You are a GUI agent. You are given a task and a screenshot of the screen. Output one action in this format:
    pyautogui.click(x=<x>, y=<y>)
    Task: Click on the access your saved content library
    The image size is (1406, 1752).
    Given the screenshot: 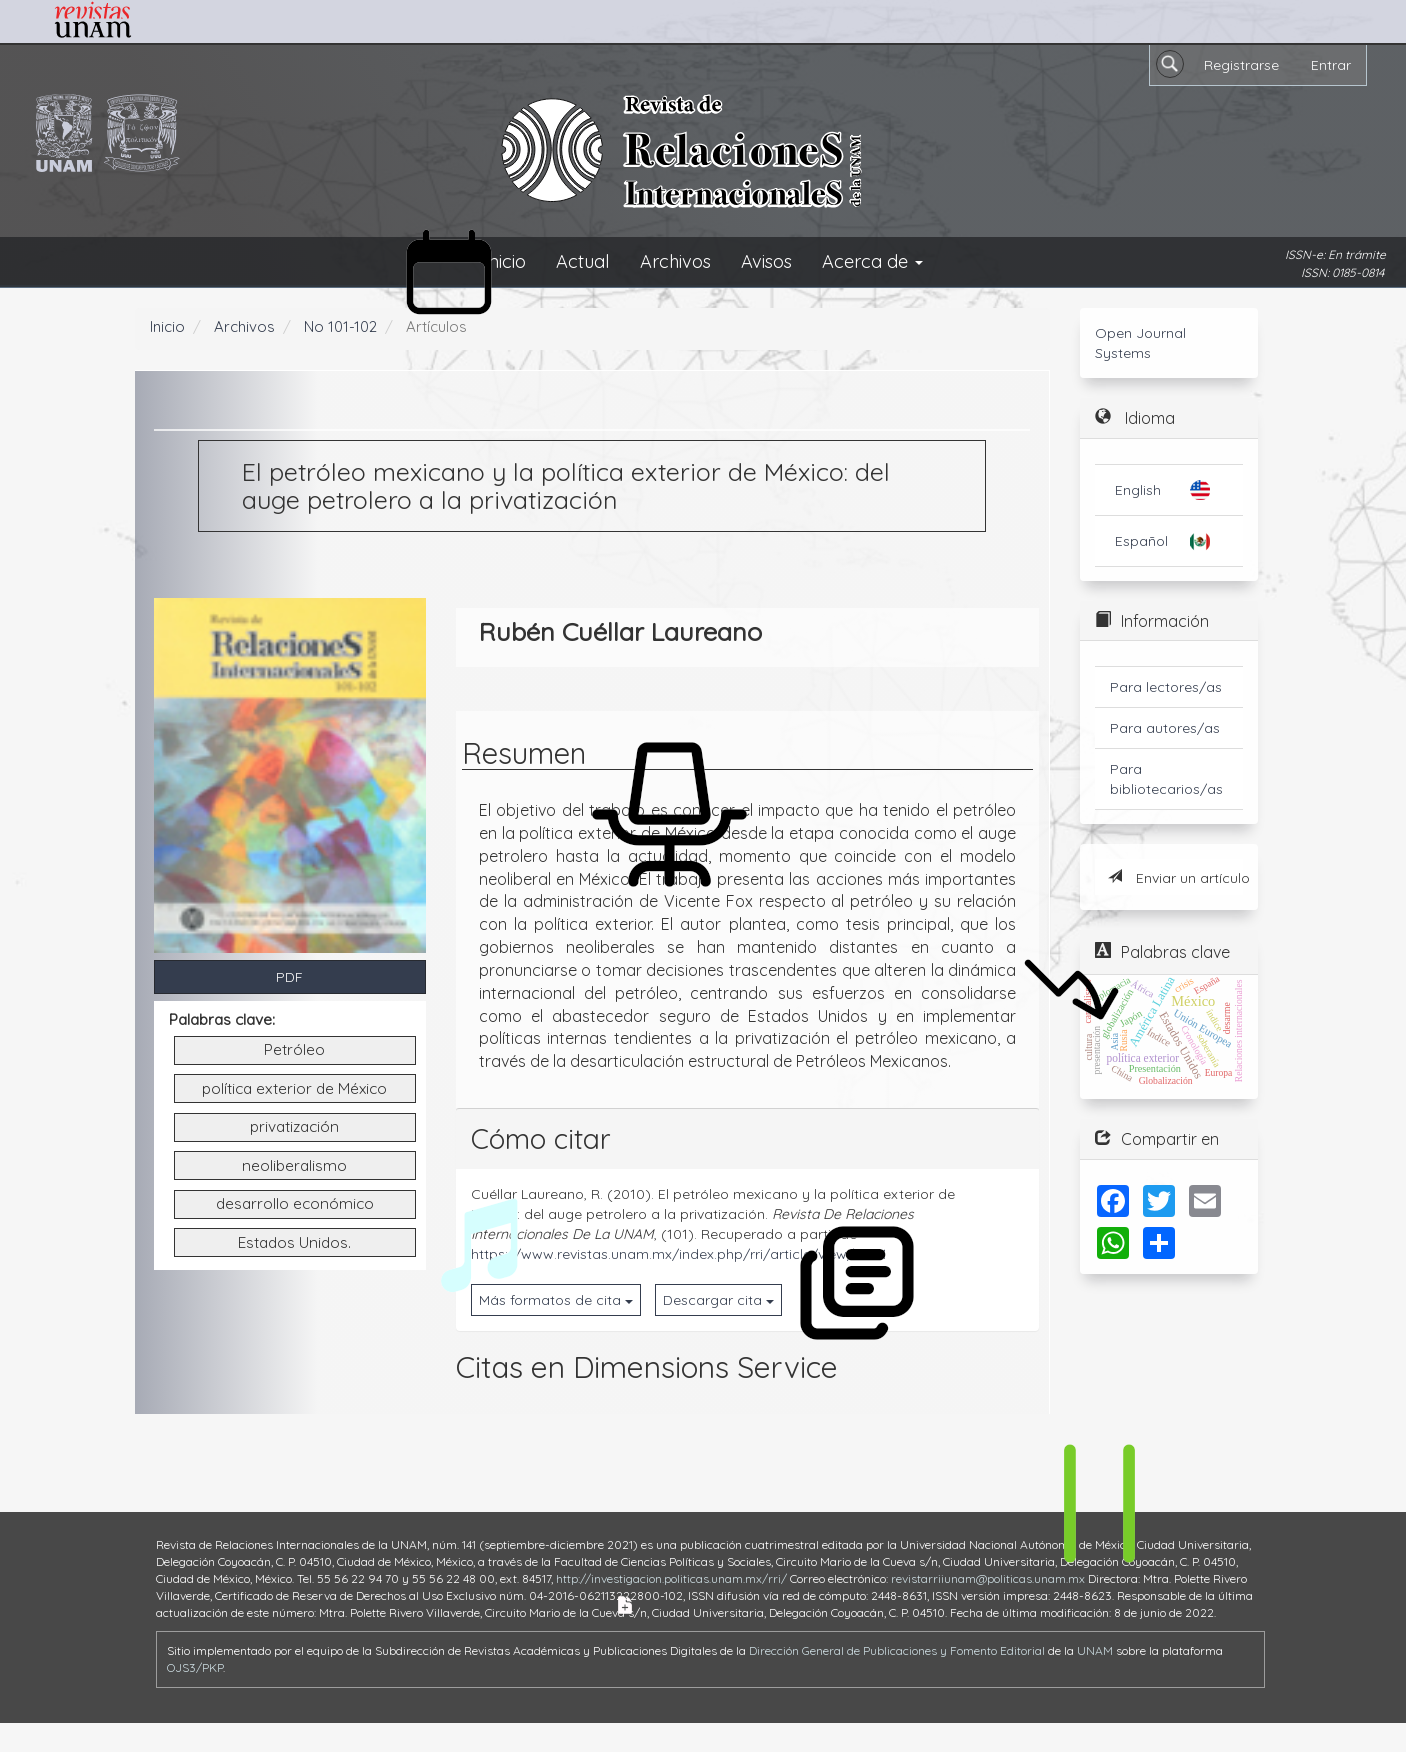 What is the action you would take?
    pyautogui.click(x=857, y=1283)
    